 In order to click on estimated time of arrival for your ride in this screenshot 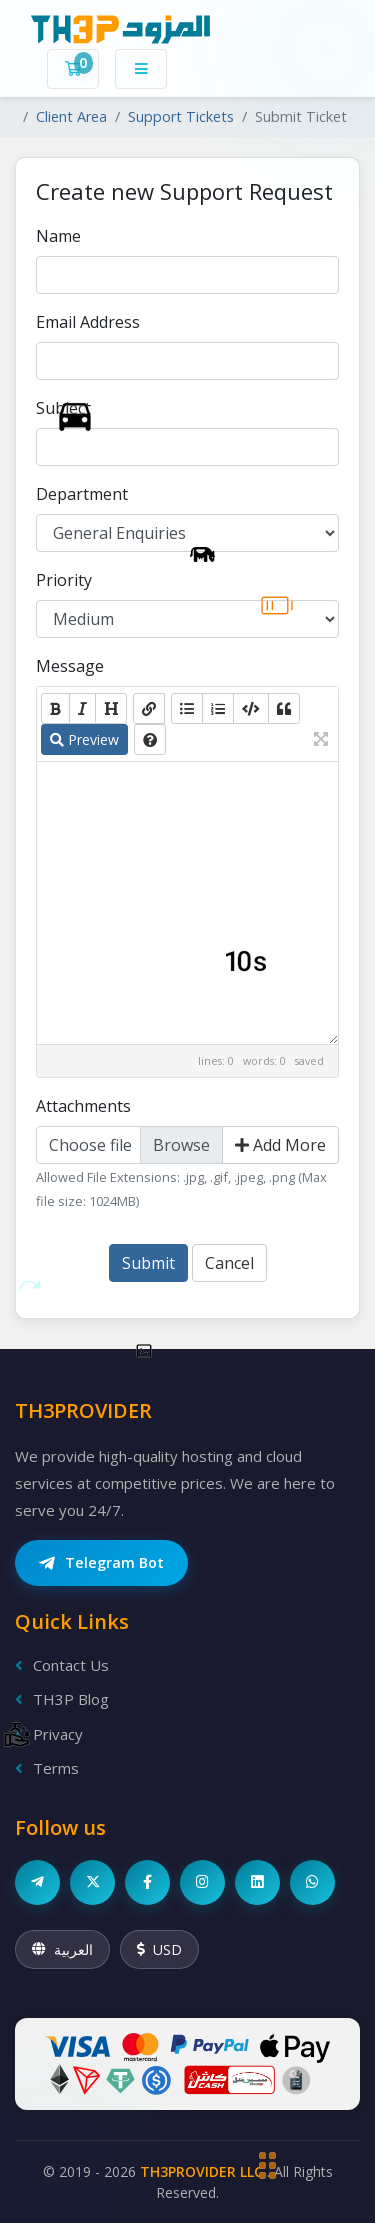, I will do `click(75, 417)`.